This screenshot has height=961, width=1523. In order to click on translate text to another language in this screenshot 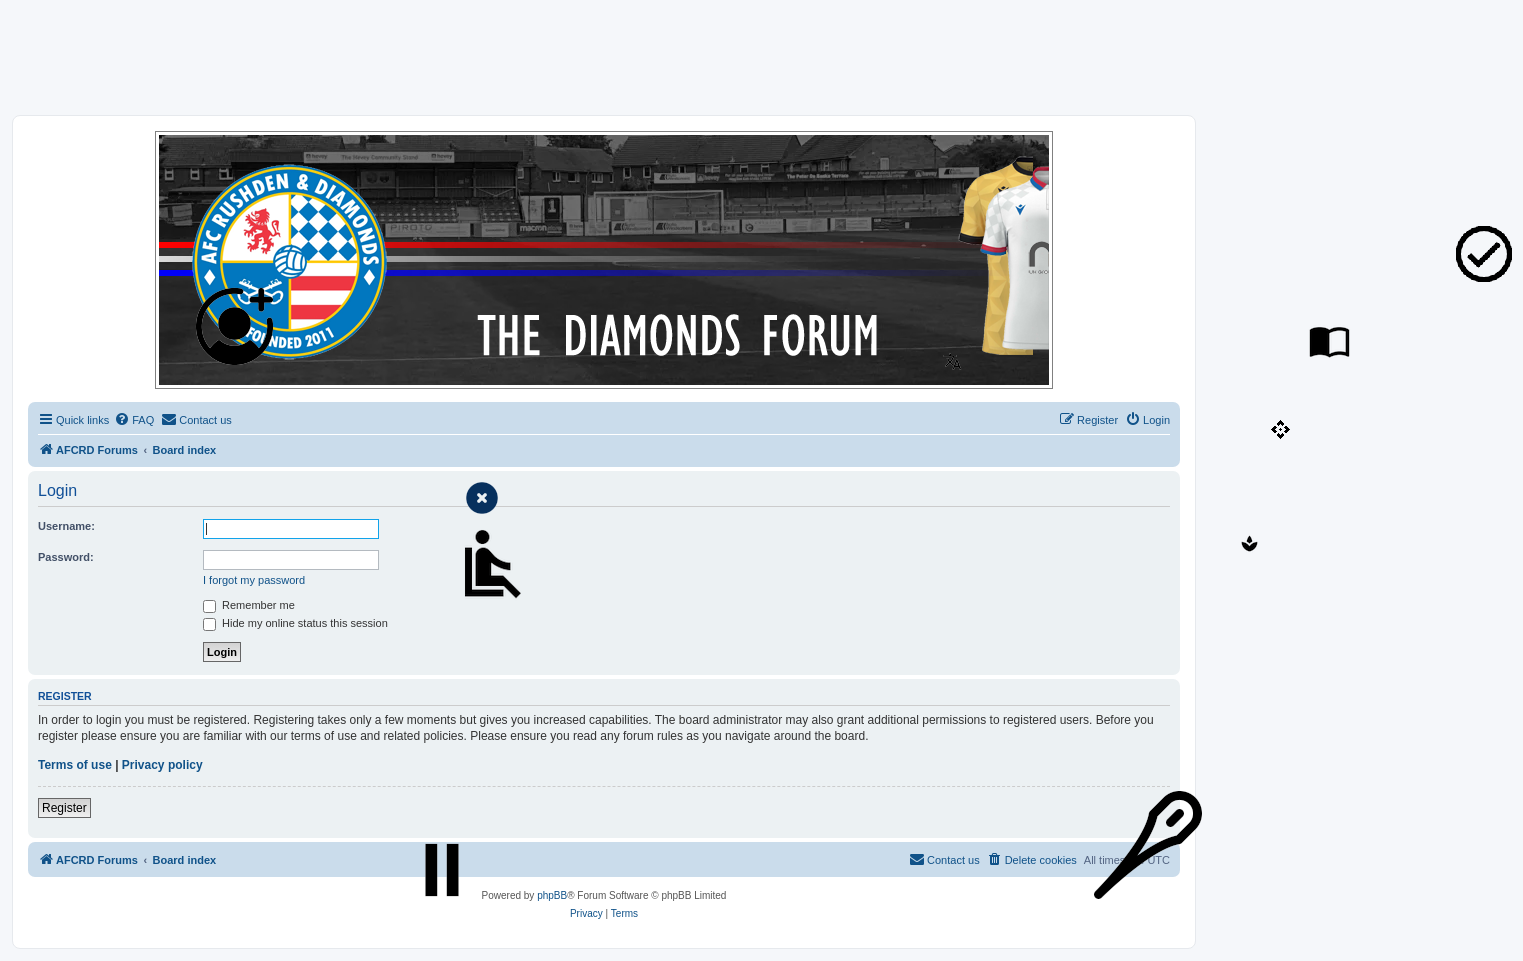, I will do `click(952, 361)`.